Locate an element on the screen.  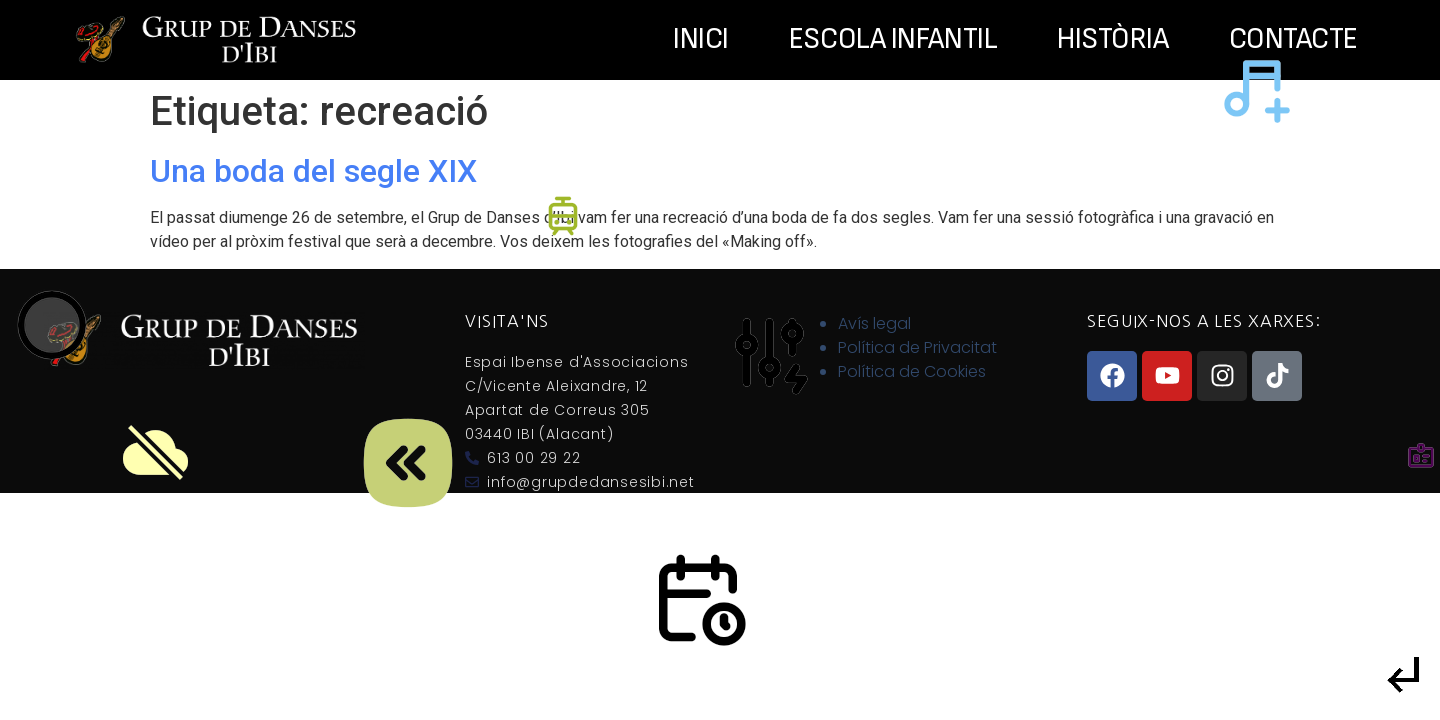
view your profile or identification is located at coordinates (1421, 456).